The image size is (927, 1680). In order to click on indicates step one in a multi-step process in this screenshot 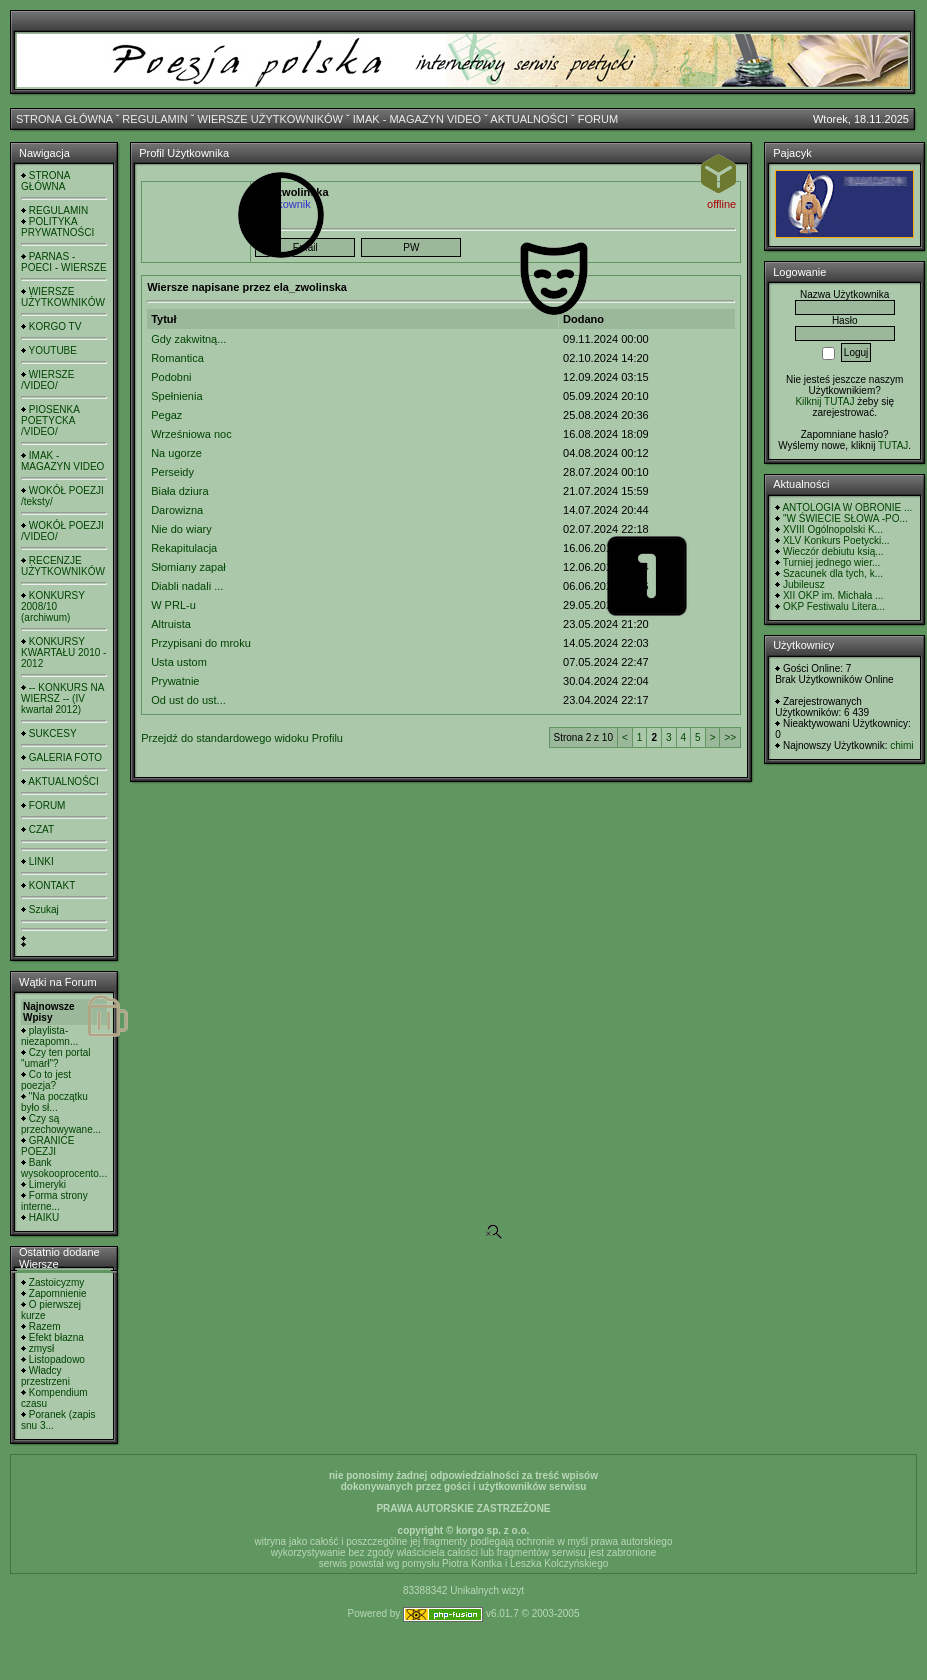, I will do `click(647, 576)`.